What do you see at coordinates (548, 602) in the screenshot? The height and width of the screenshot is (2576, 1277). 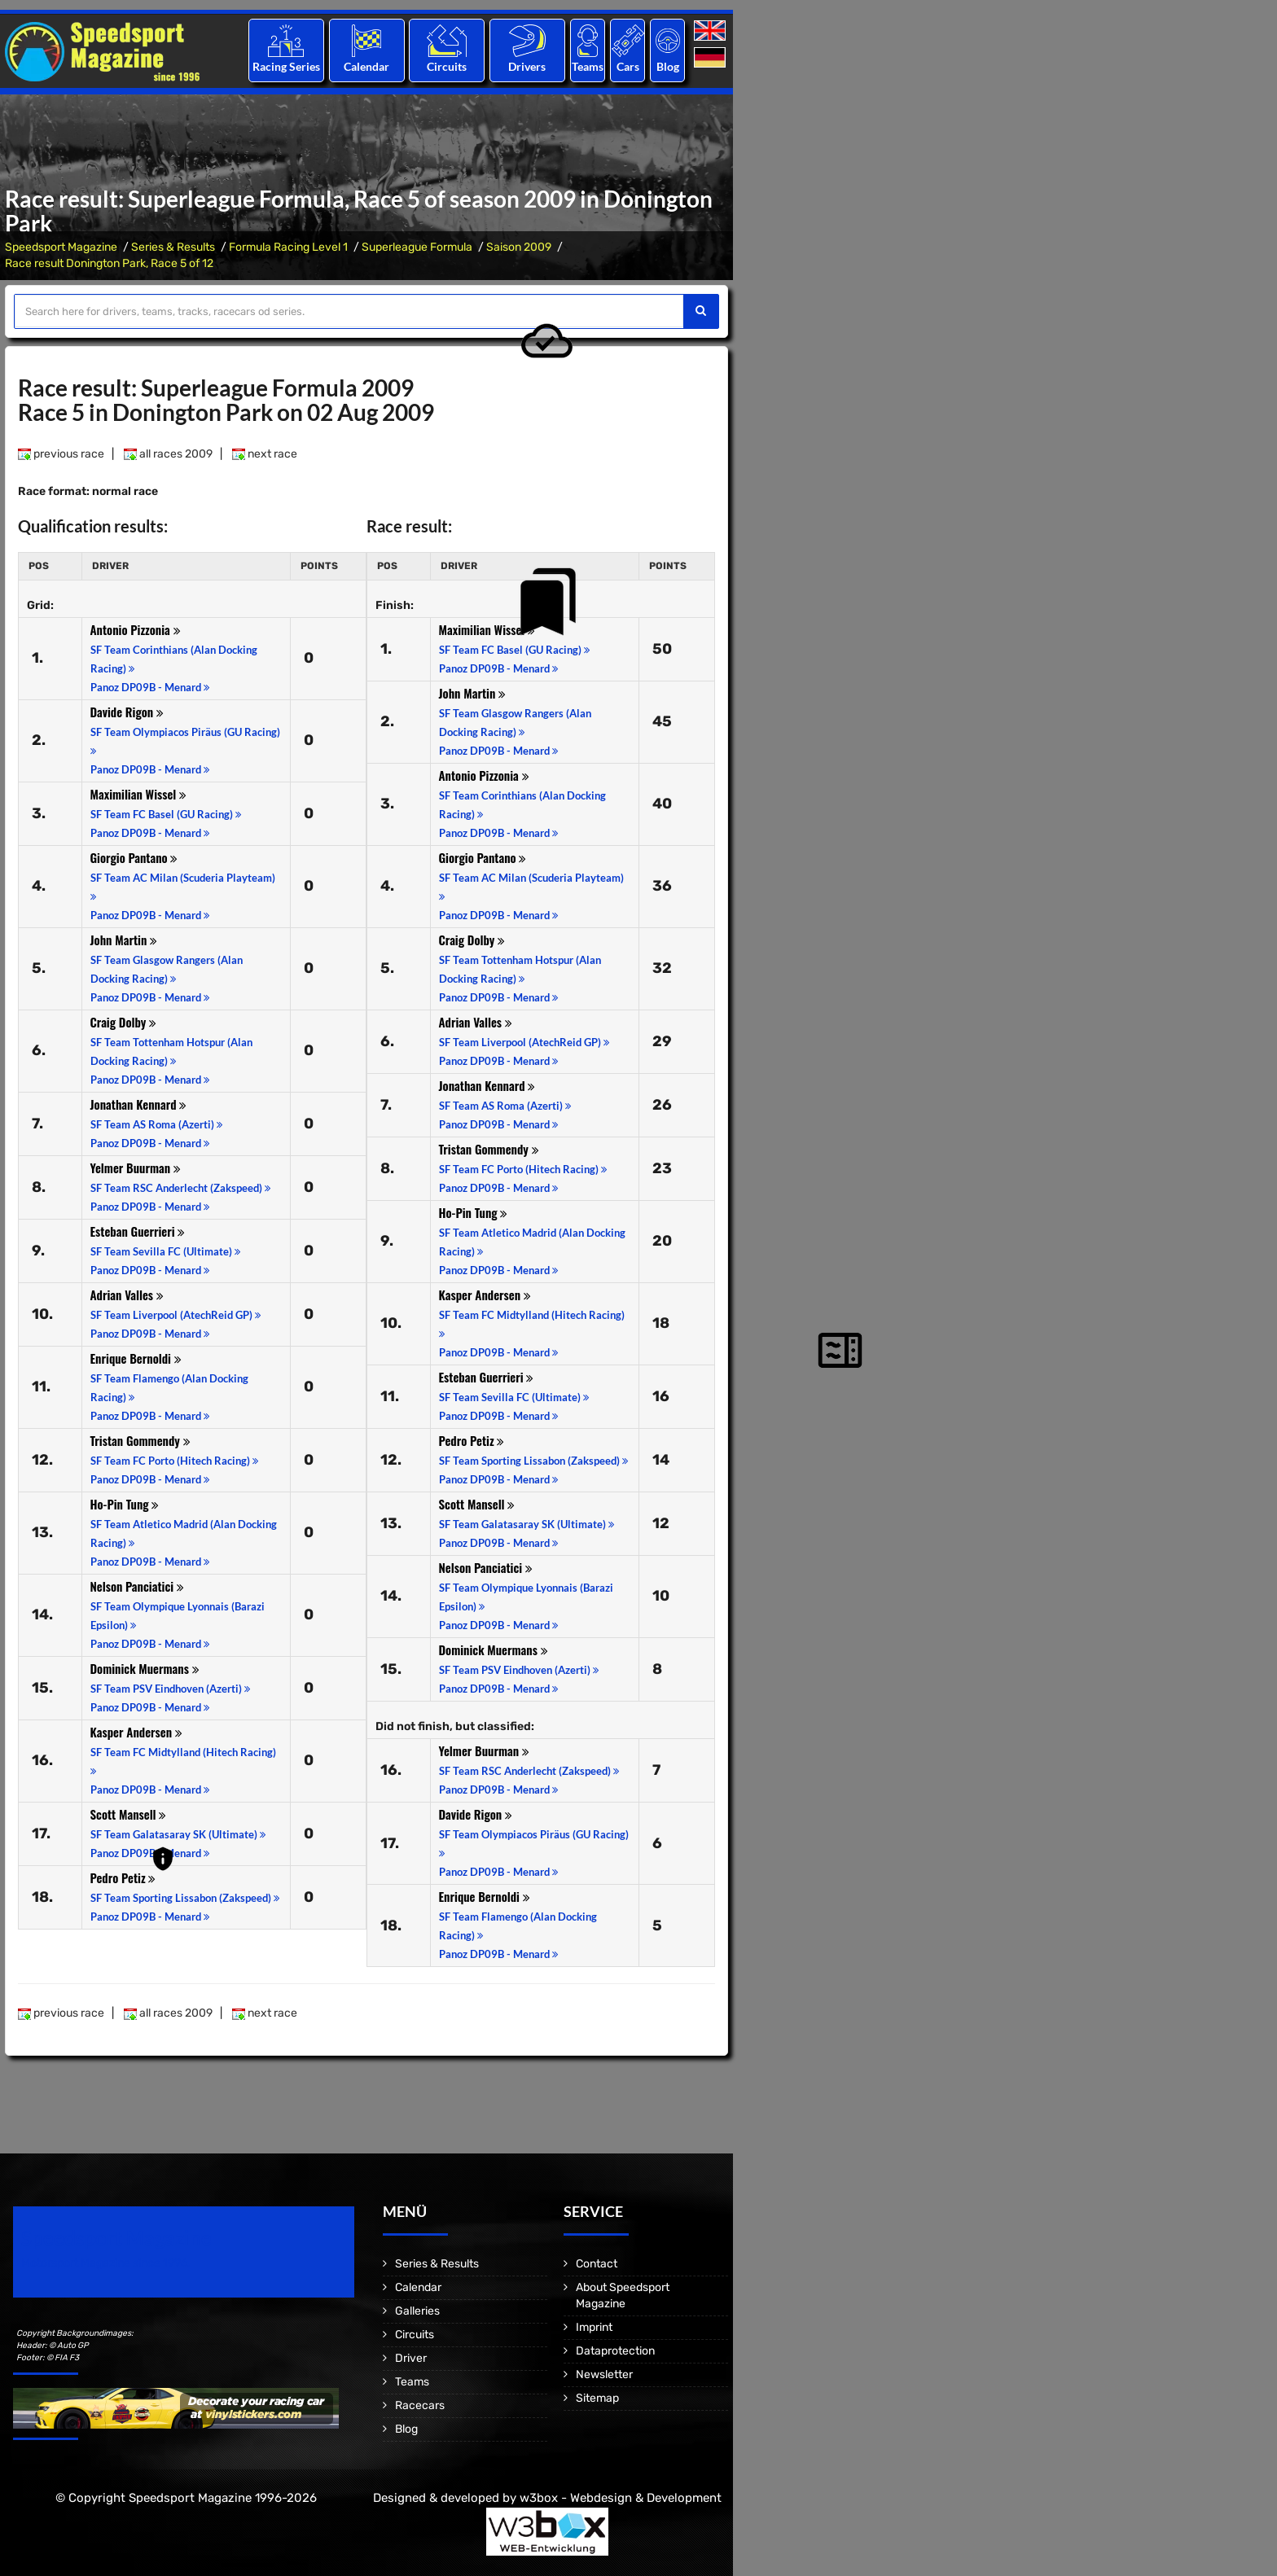 I see `view your saved bookmarks` at bounding box center [548, 602].